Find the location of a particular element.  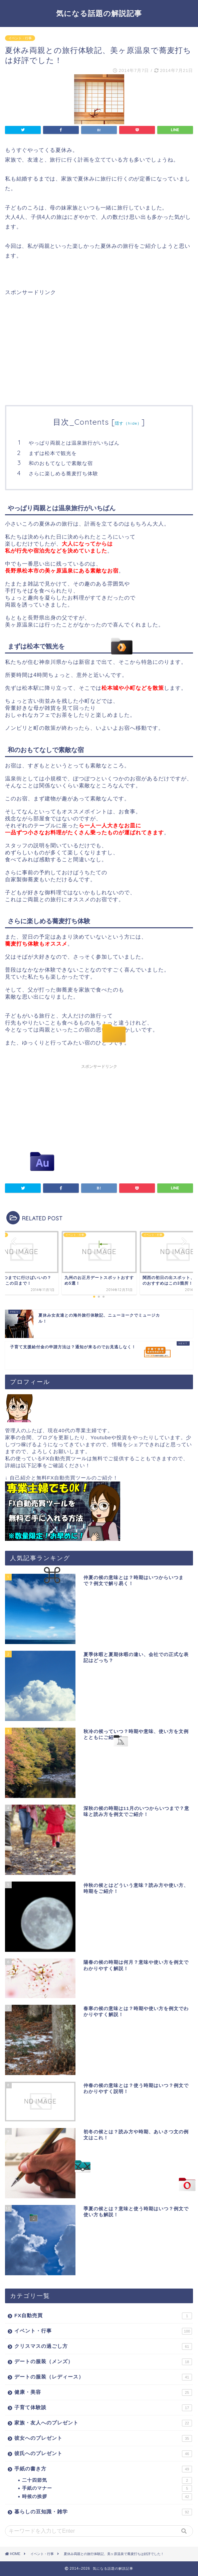

folder for pokémon net ball collection or related game assets is located at coordinates (82, 2167).